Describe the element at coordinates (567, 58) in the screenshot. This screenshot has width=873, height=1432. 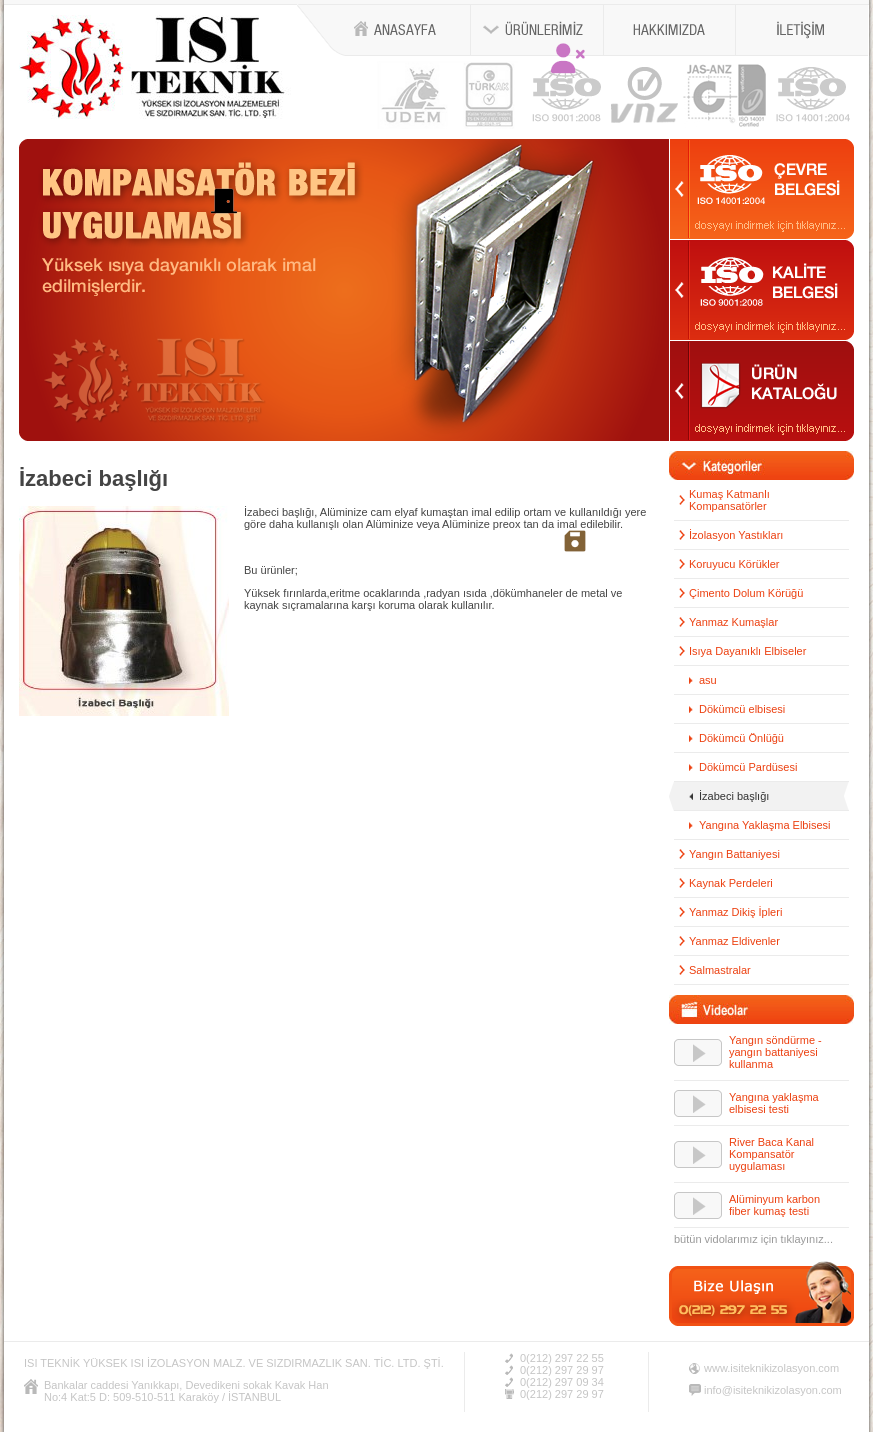
I see `remove a user or contact` at that location.